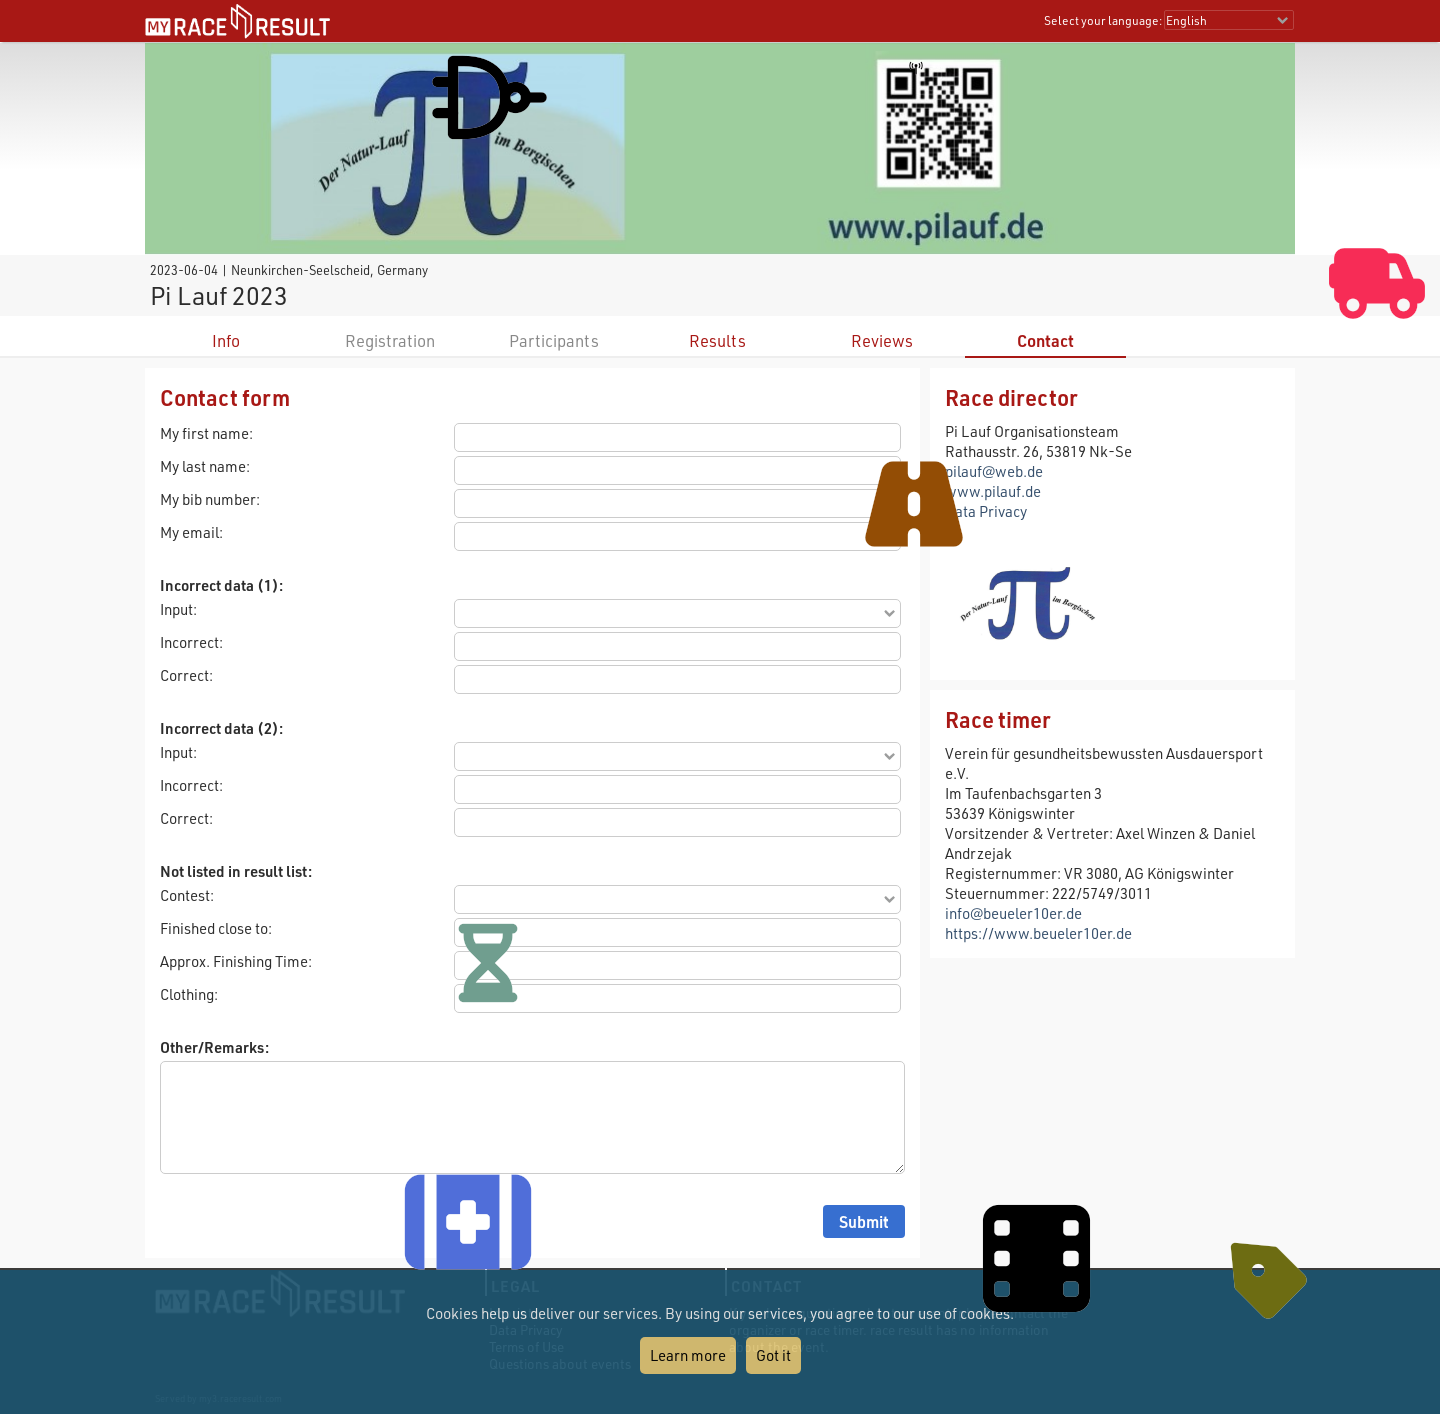  Describe the element at coordinates (914, 504) in the screenshot. I see `access navigation or directions` at that location.